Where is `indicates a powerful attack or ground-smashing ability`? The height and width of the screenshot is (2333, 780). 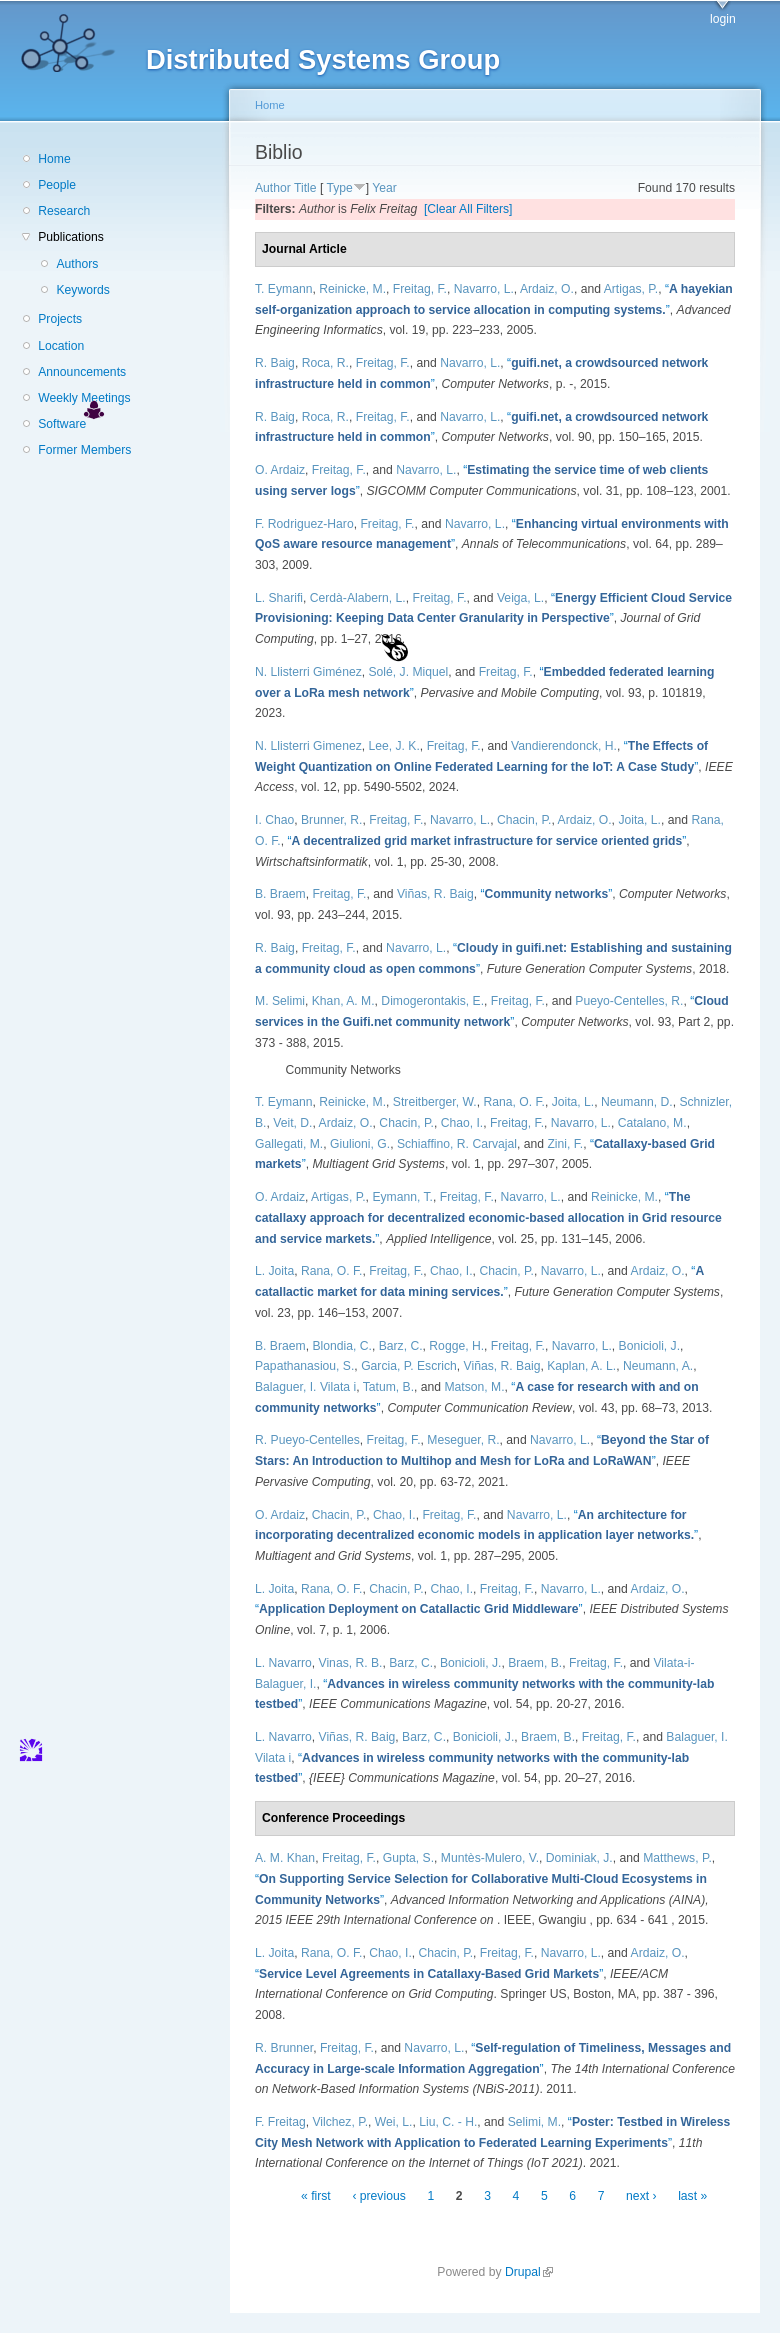
indicates a powerful attack or ground-smashing ability is located at coordinates (31, 1750).